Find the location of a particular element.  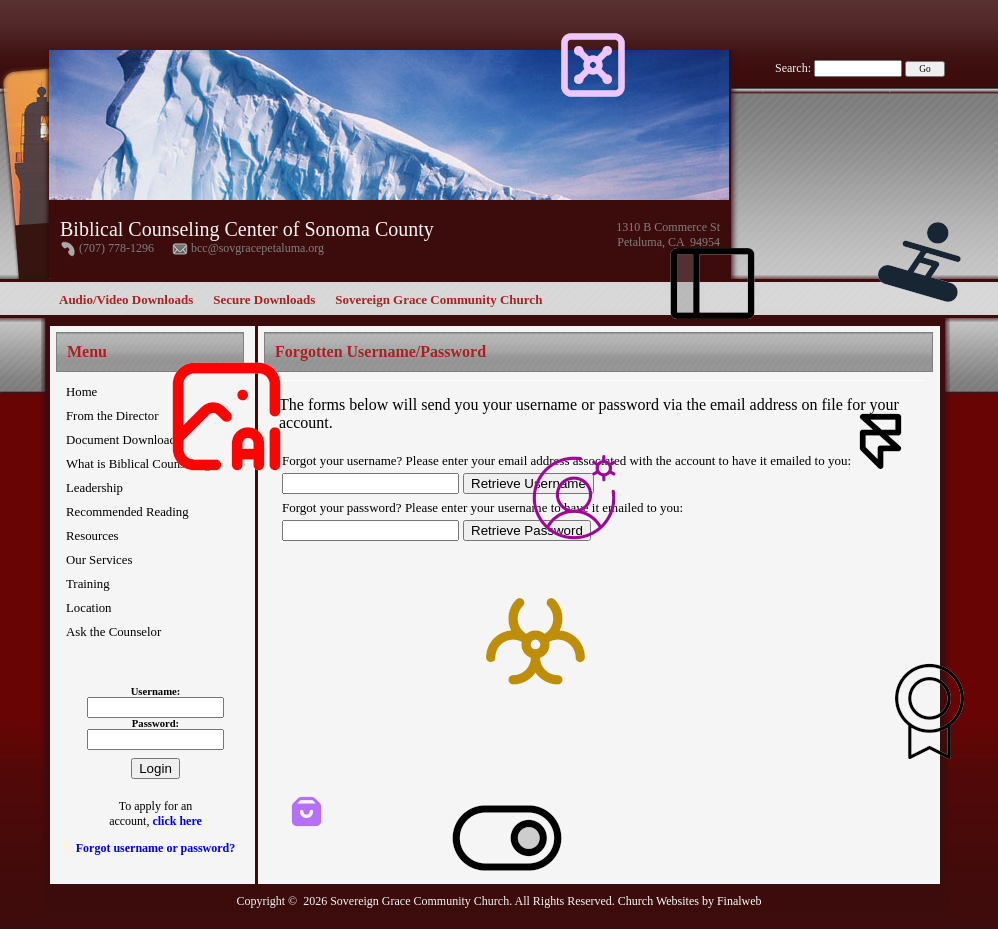

access user profile settings is located at coordinates (574, 498).